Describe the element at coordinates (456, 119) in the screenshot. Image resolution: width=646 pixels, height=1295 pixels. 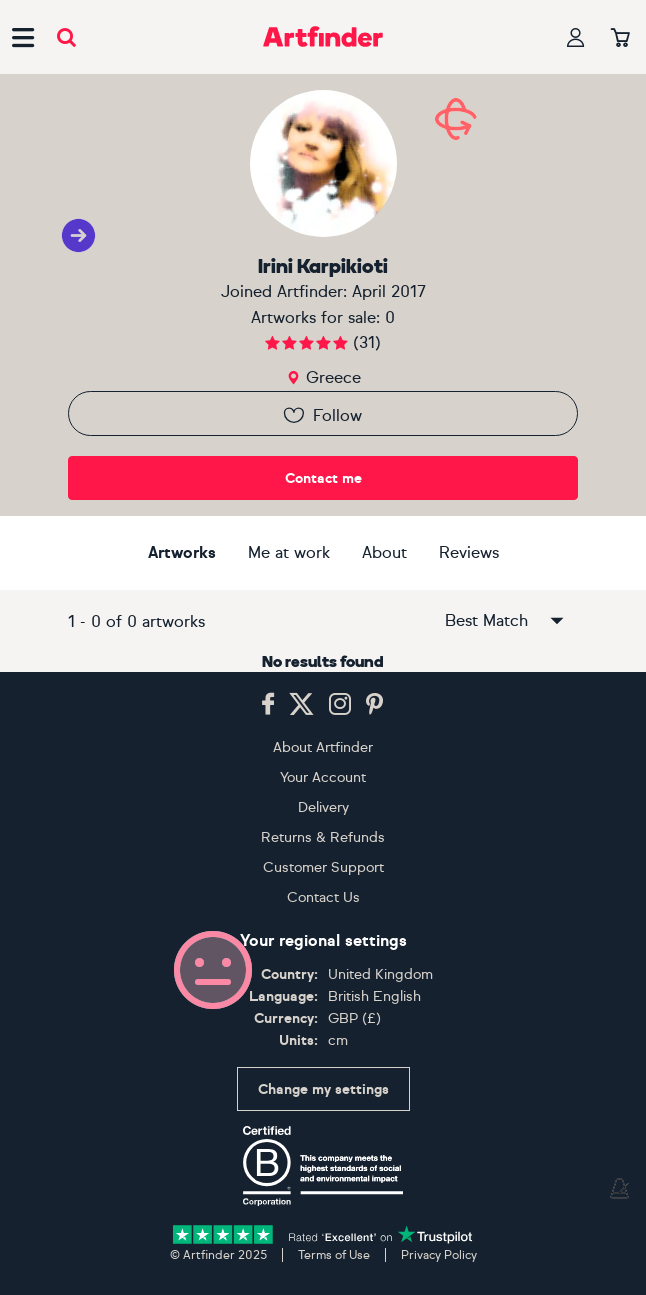
I see `rotate object in 3D space` at that location.